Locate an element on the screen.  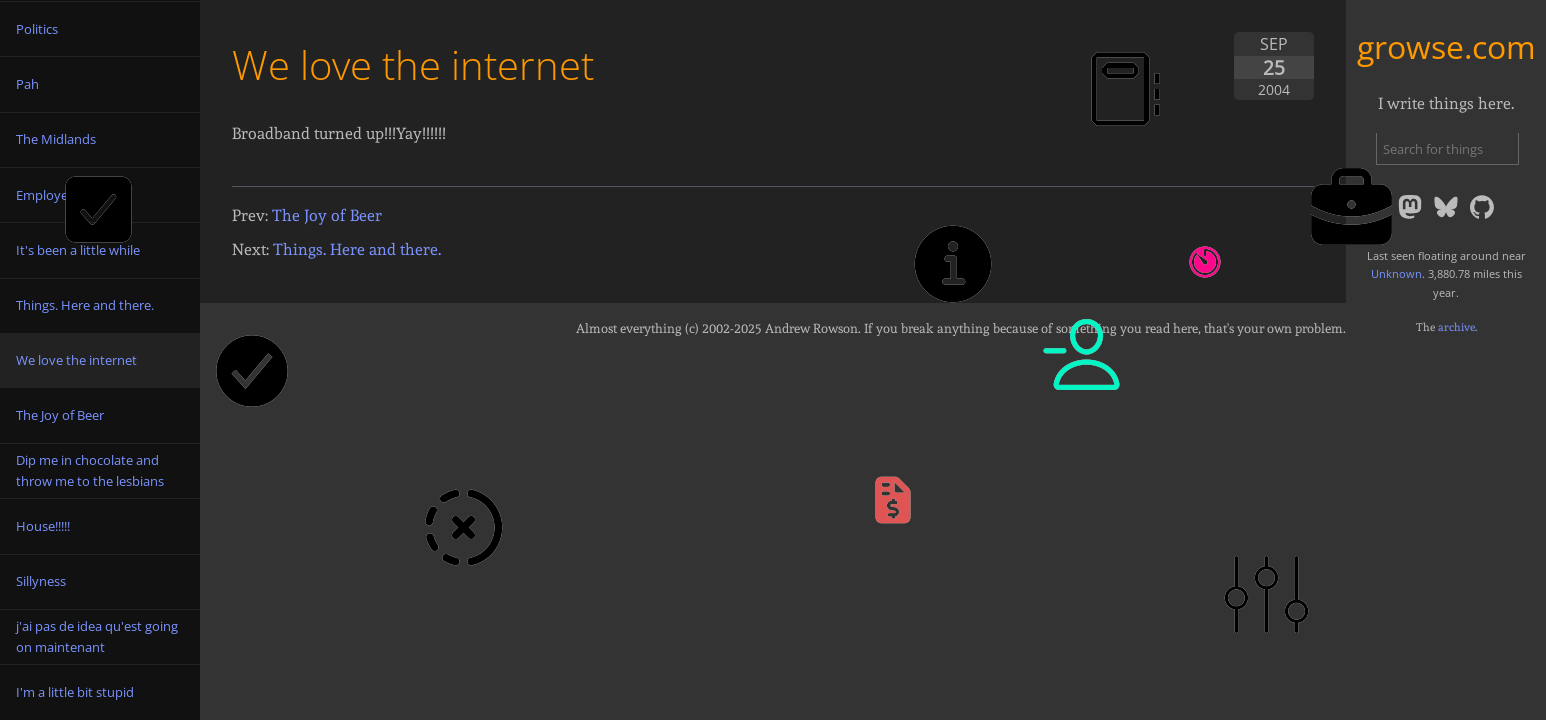
open notebook or journal view is located at coordinates (1123, 89).